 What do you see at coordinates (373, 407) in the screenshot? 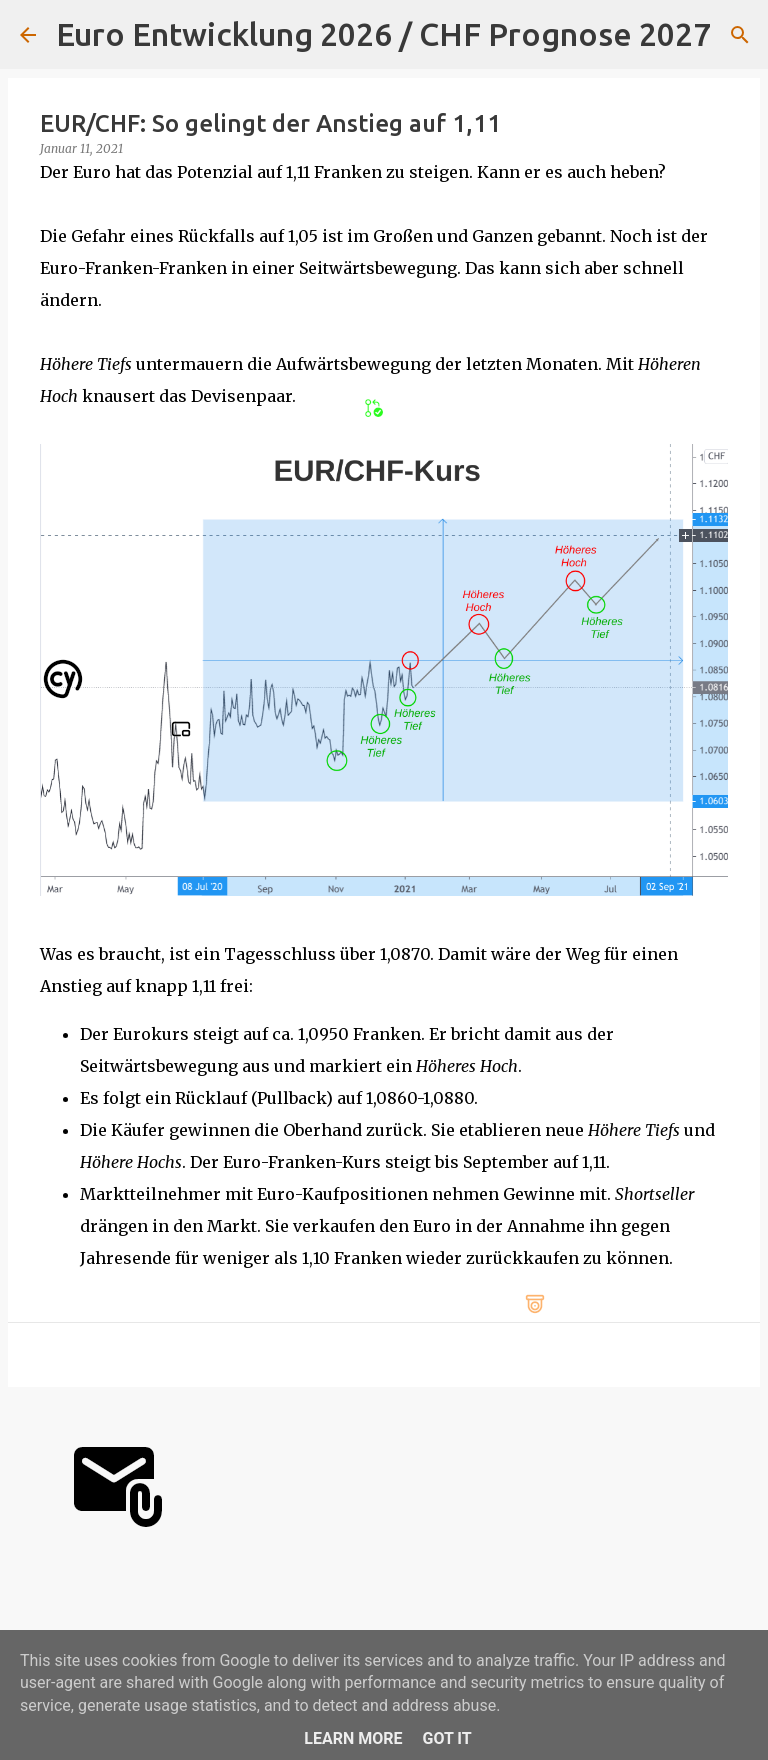
I see `indicates a merged or completed pull request` at bounding box center [373, 407].